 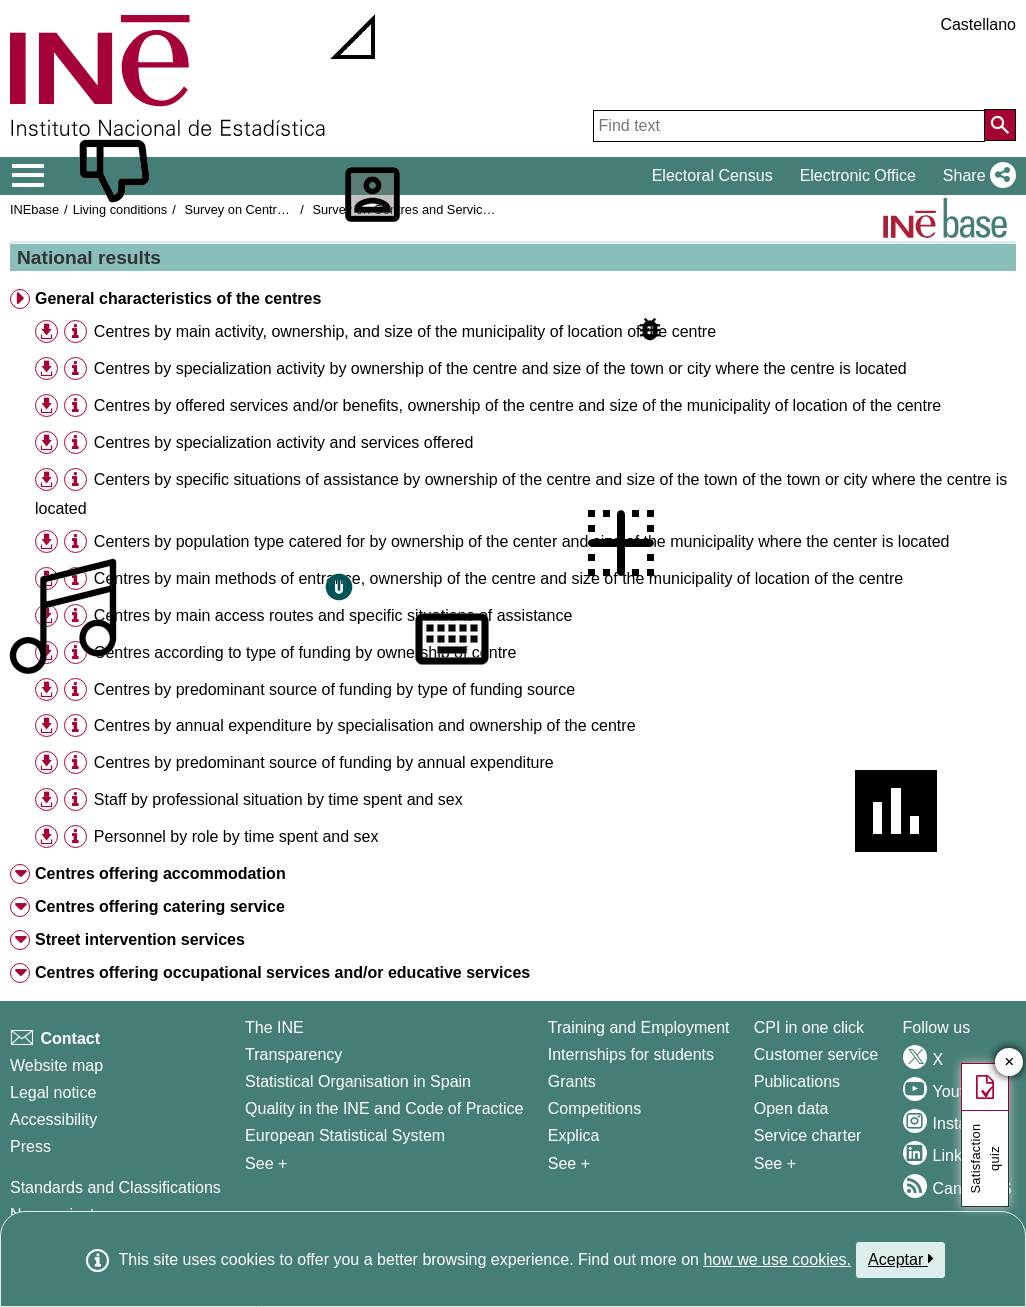 I want to click on access music library or audio player, so click(x=69, y=618).